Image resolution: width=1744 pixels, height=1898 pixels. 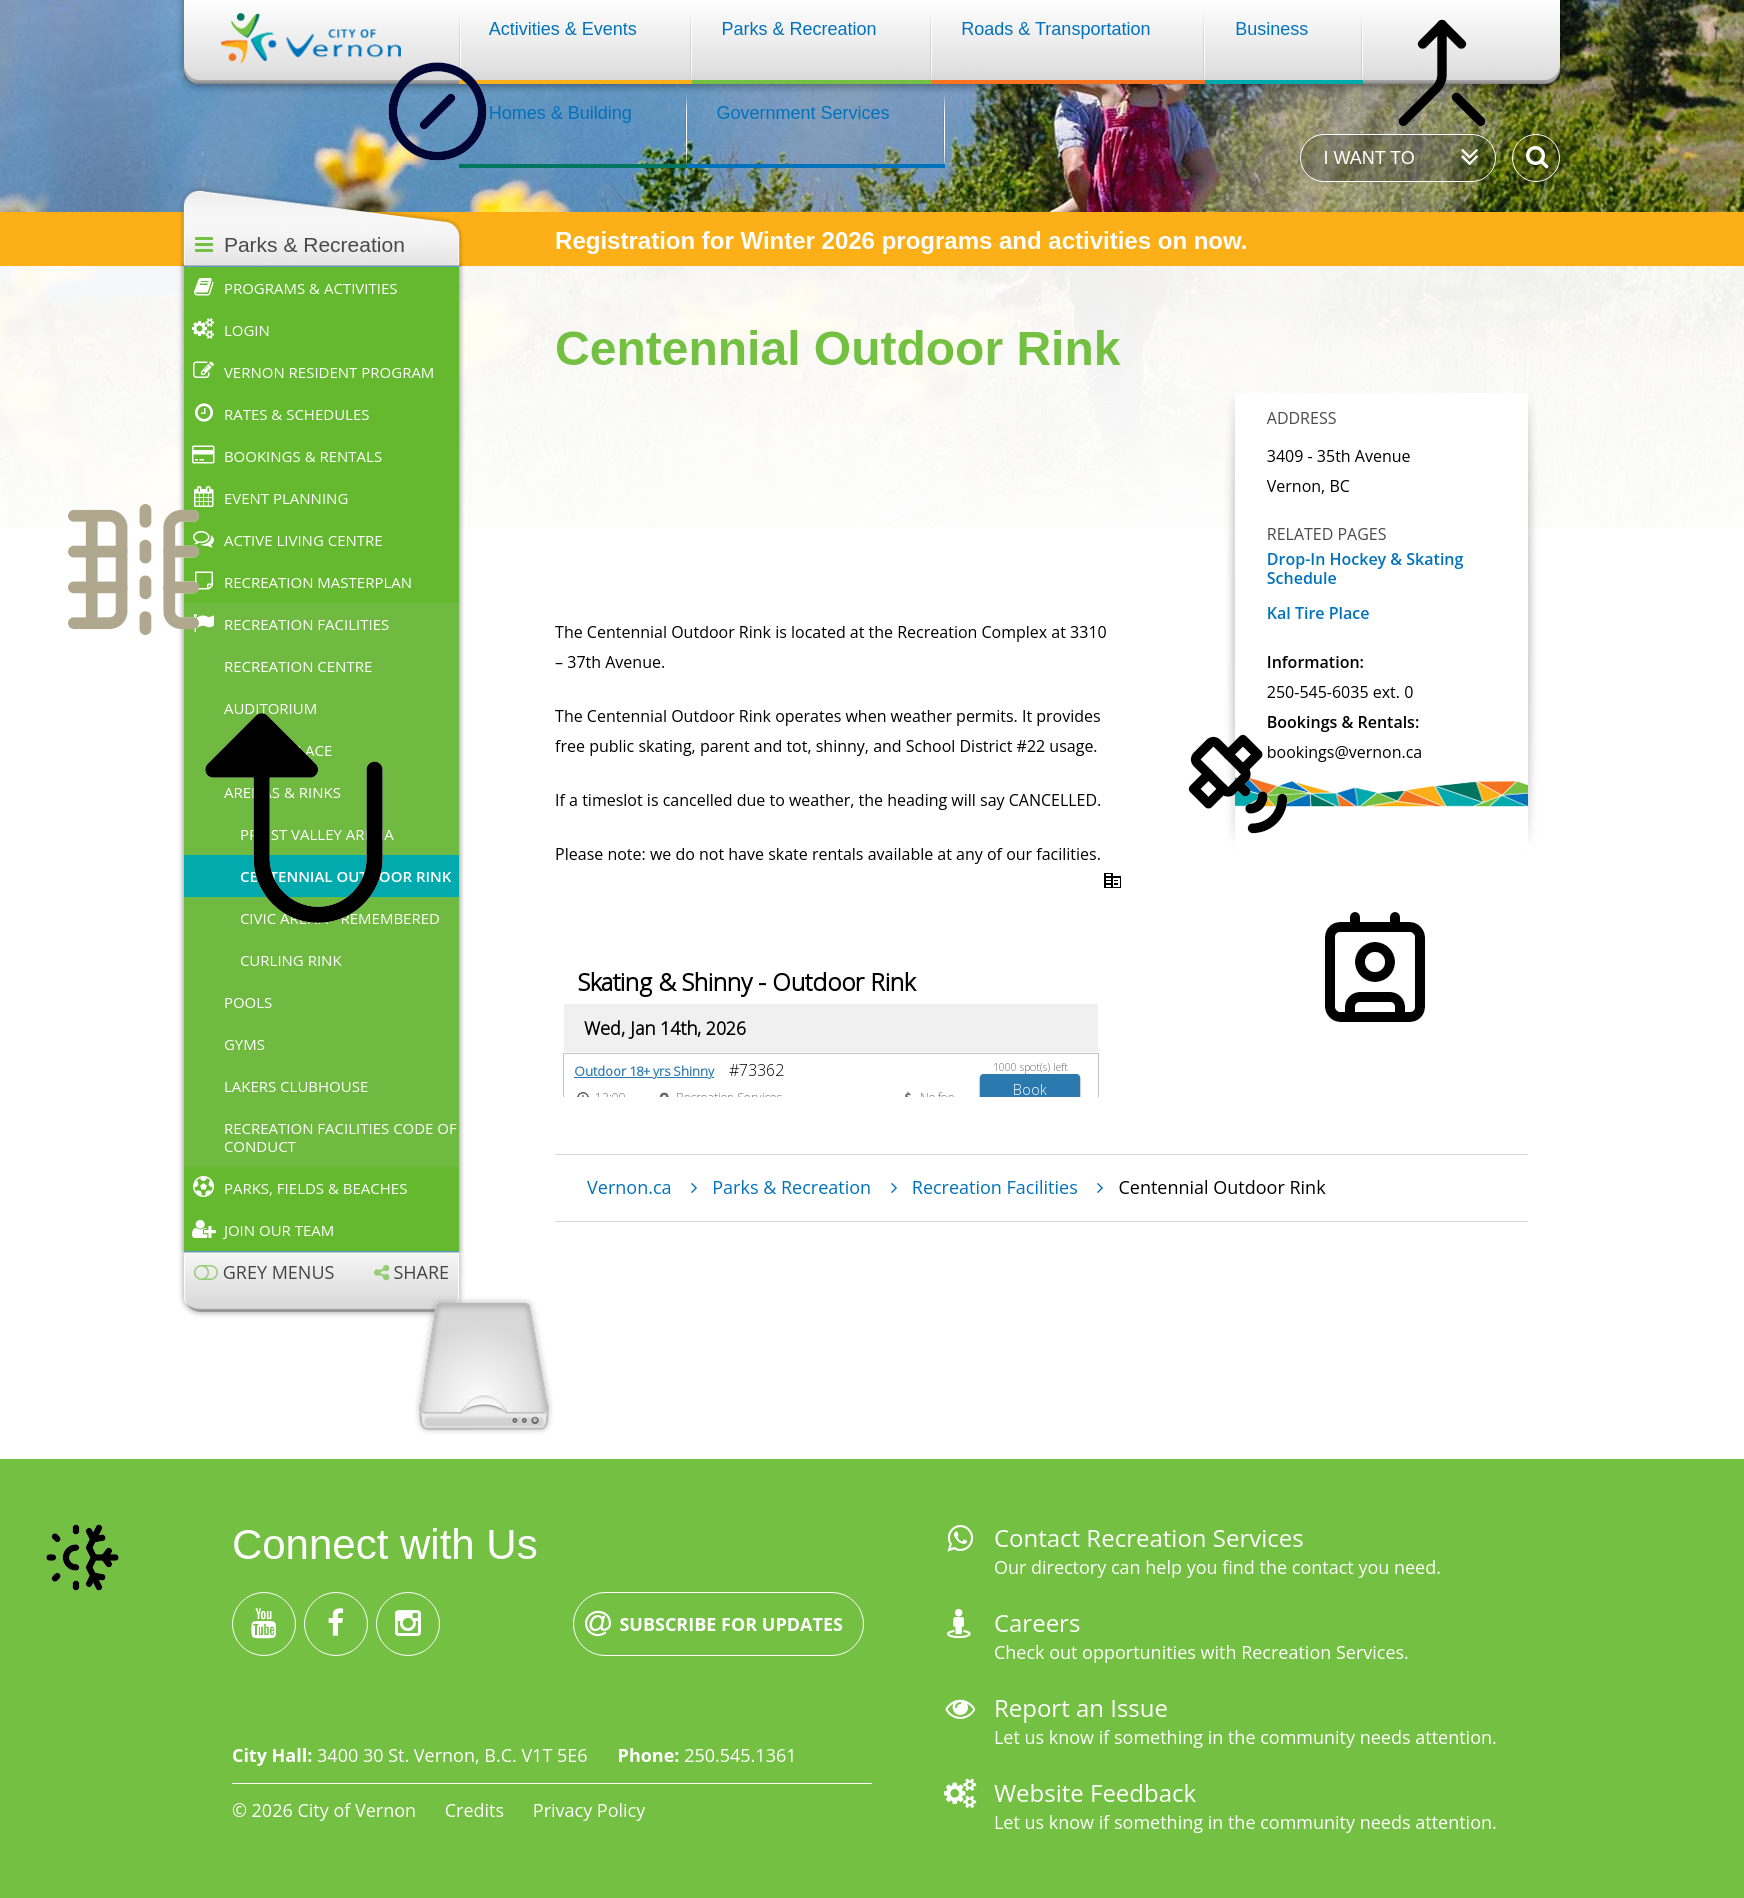 I want to click on undo or go back to previous state, so click(x=302, y=818).